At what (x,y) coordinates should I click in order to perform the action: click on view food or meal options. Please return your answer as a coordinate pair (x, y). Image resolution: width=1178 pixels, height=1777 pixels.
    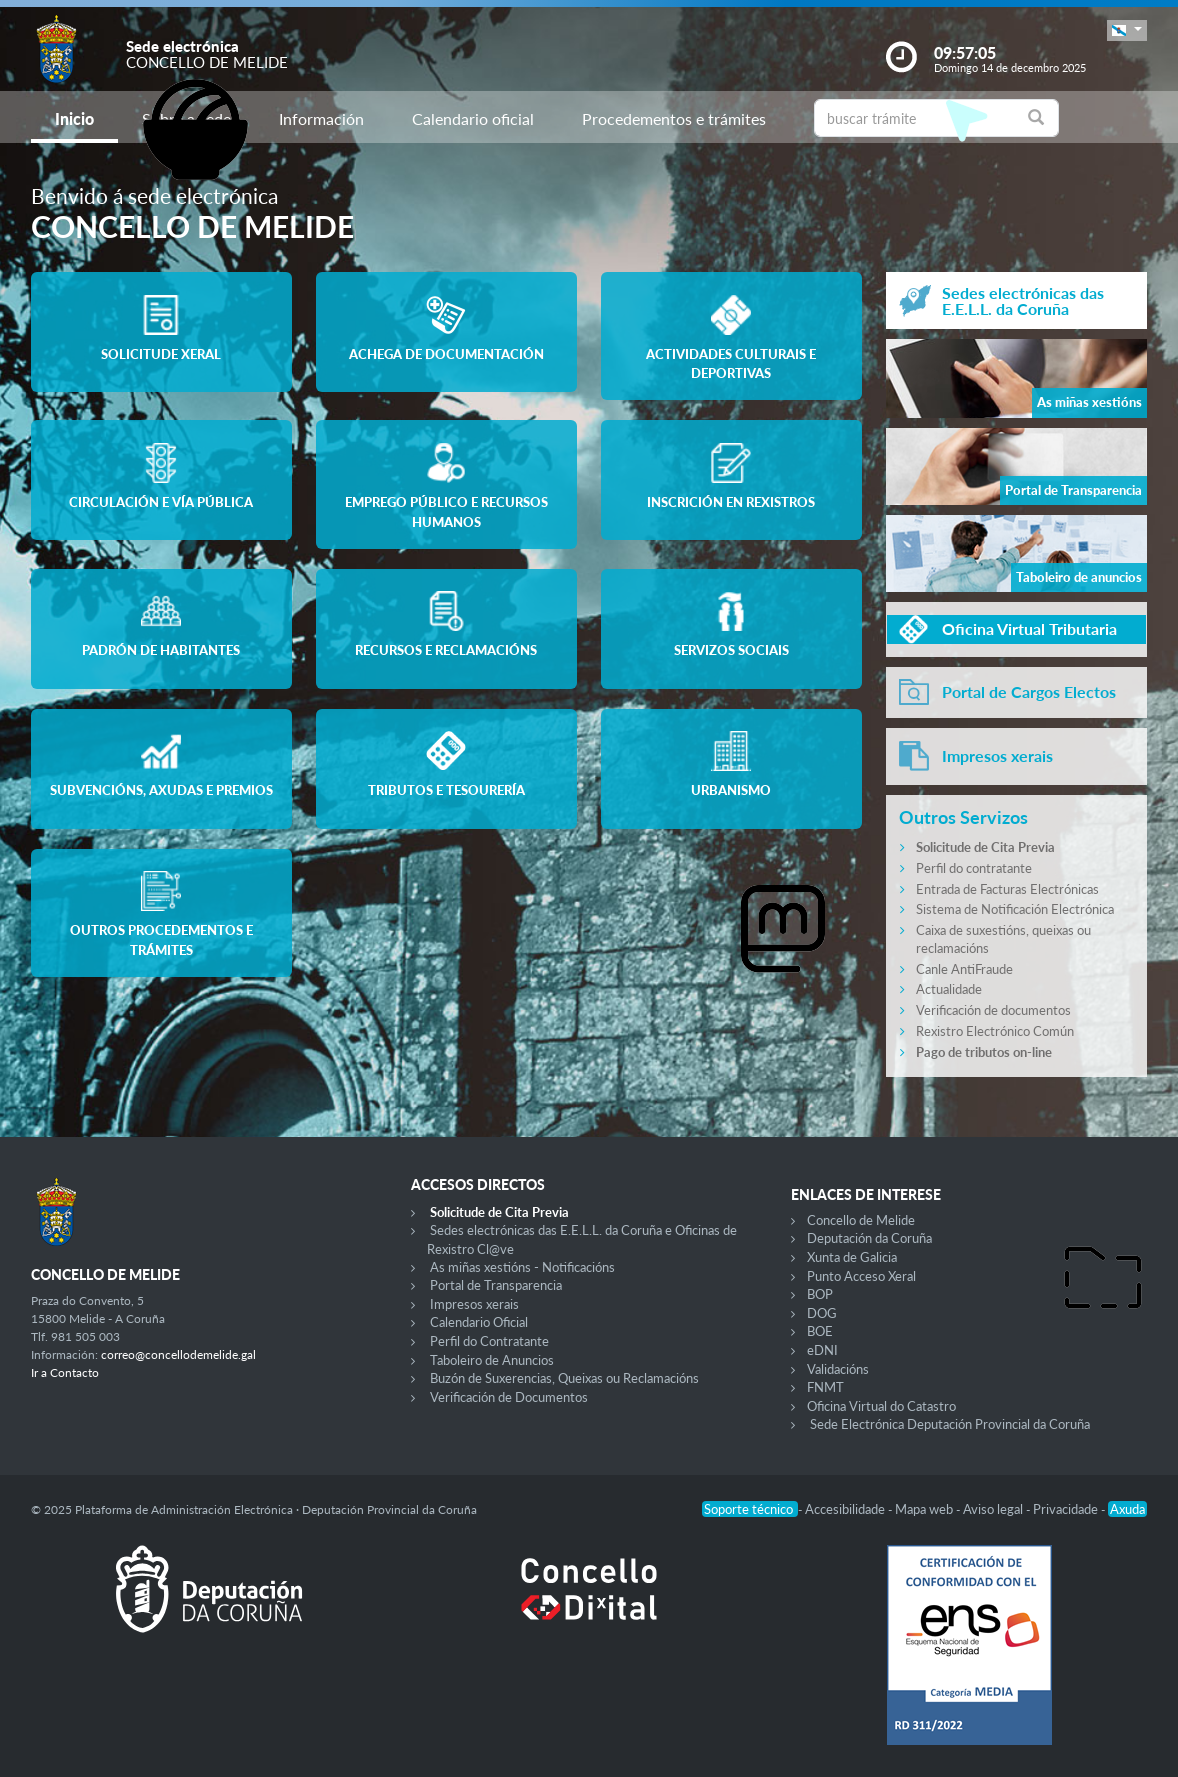
    Looking at the image, I should click on (195, 131).